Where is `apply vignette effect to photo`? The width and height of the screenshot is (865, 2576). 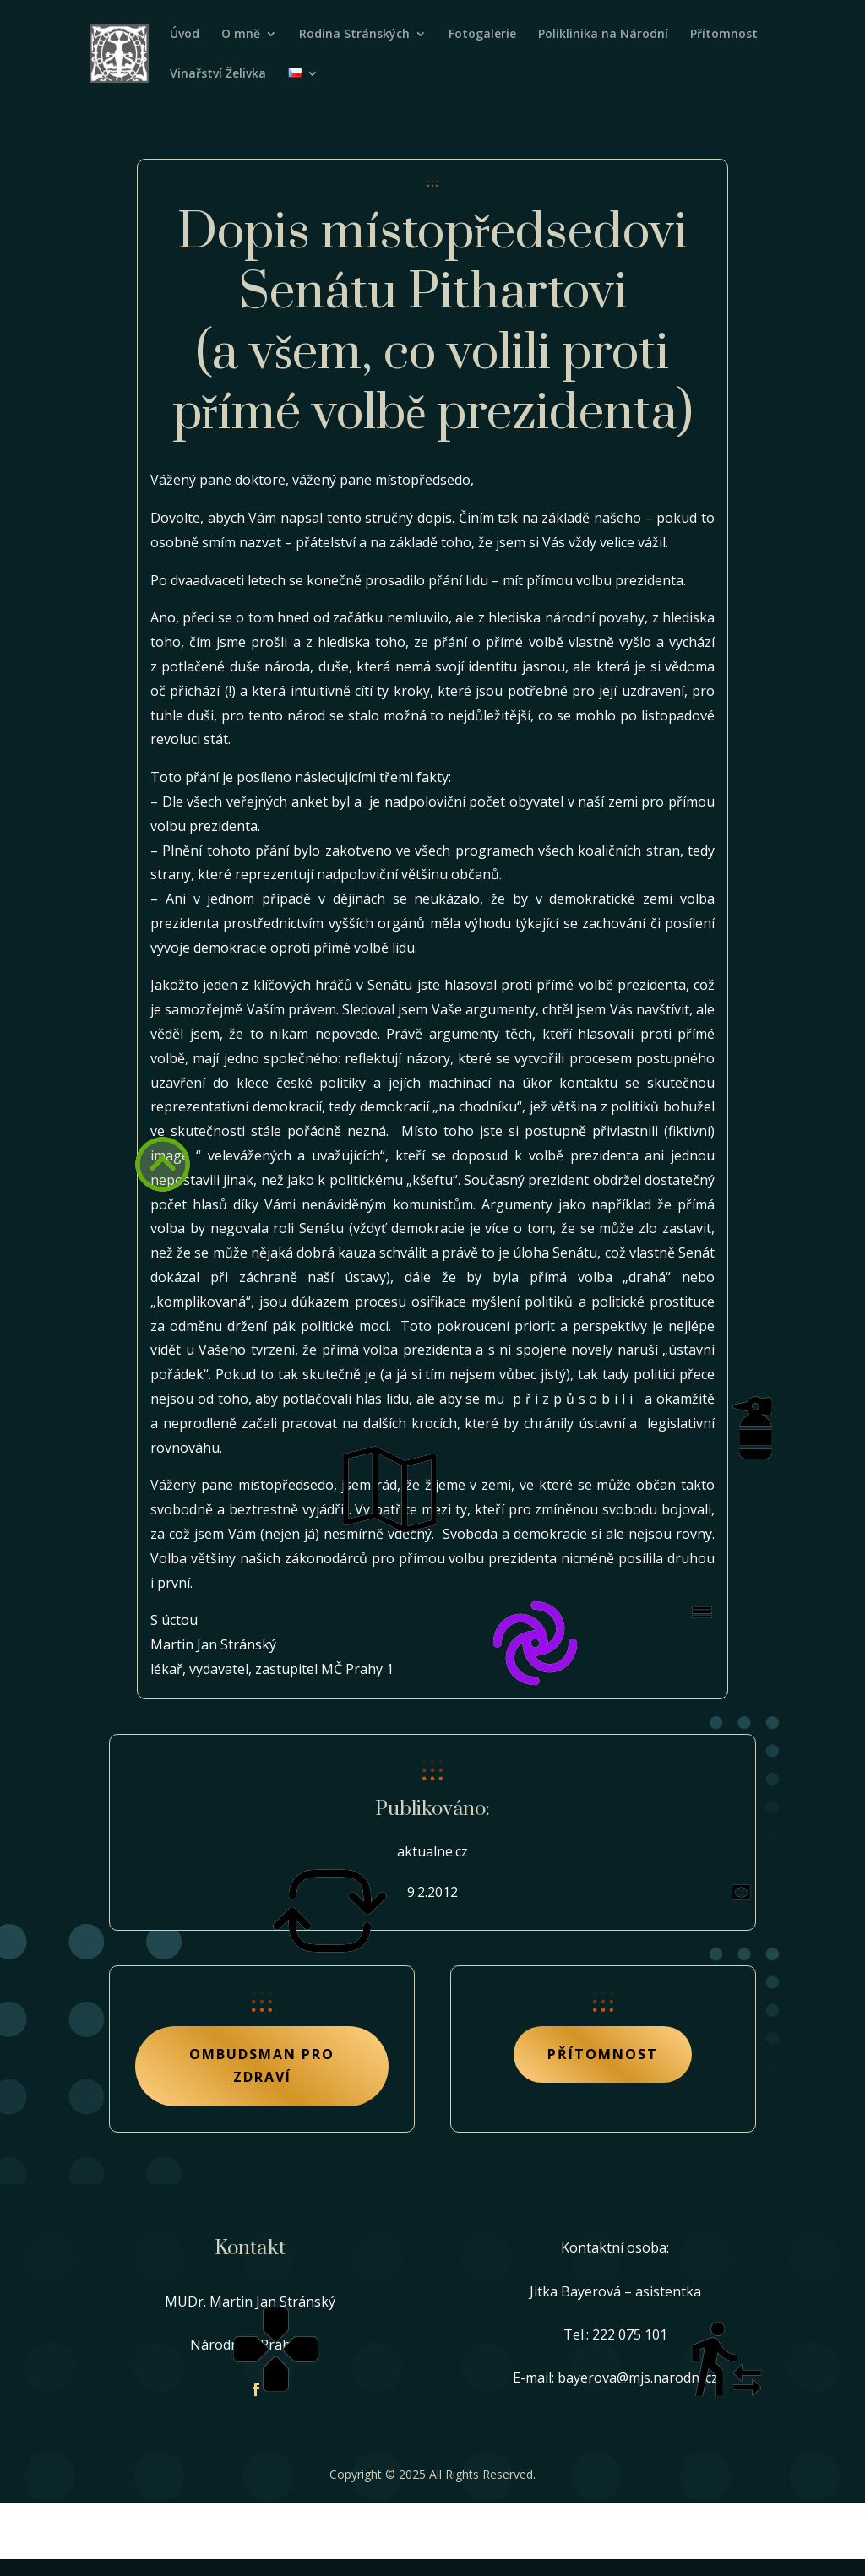 apply vignette effect to photo is located at coordinates (741, 1892).